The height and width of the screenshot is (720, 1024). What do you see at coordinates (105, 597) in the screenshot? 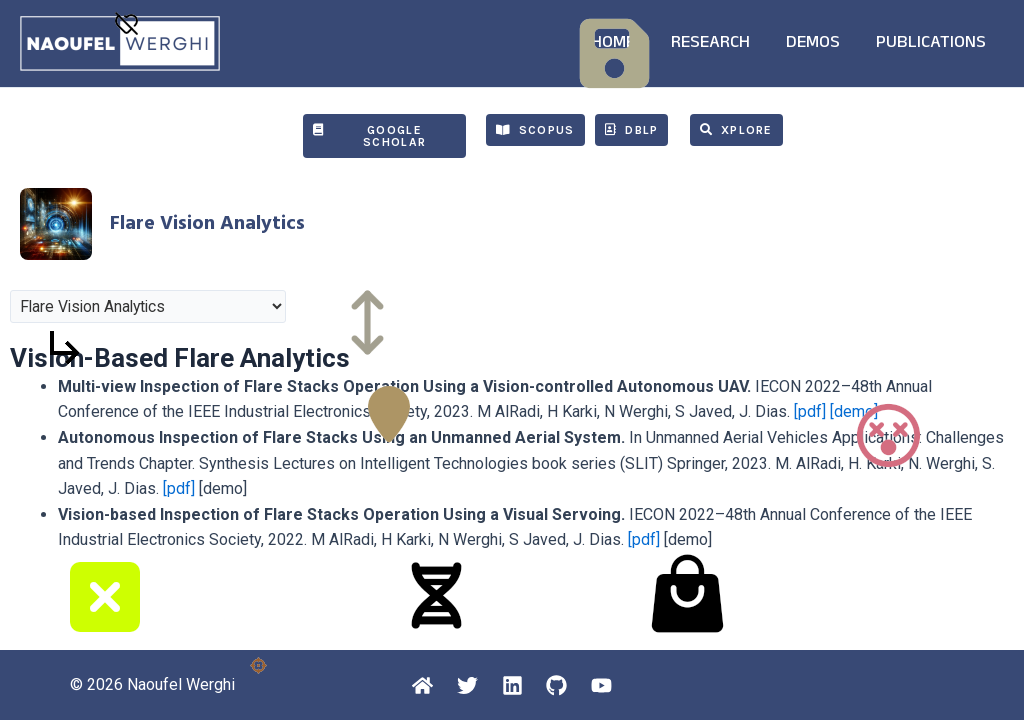
I see `close or dismiss a dialog box` at bounding box center [105, 597].